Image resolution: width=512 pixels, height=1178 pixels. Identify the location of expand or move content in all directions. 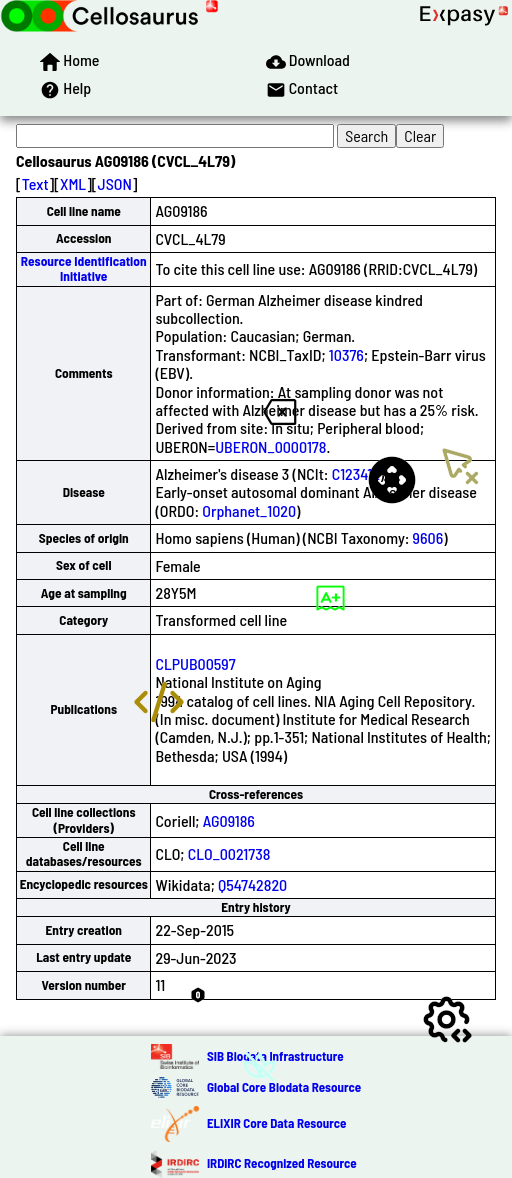
(392, 480).